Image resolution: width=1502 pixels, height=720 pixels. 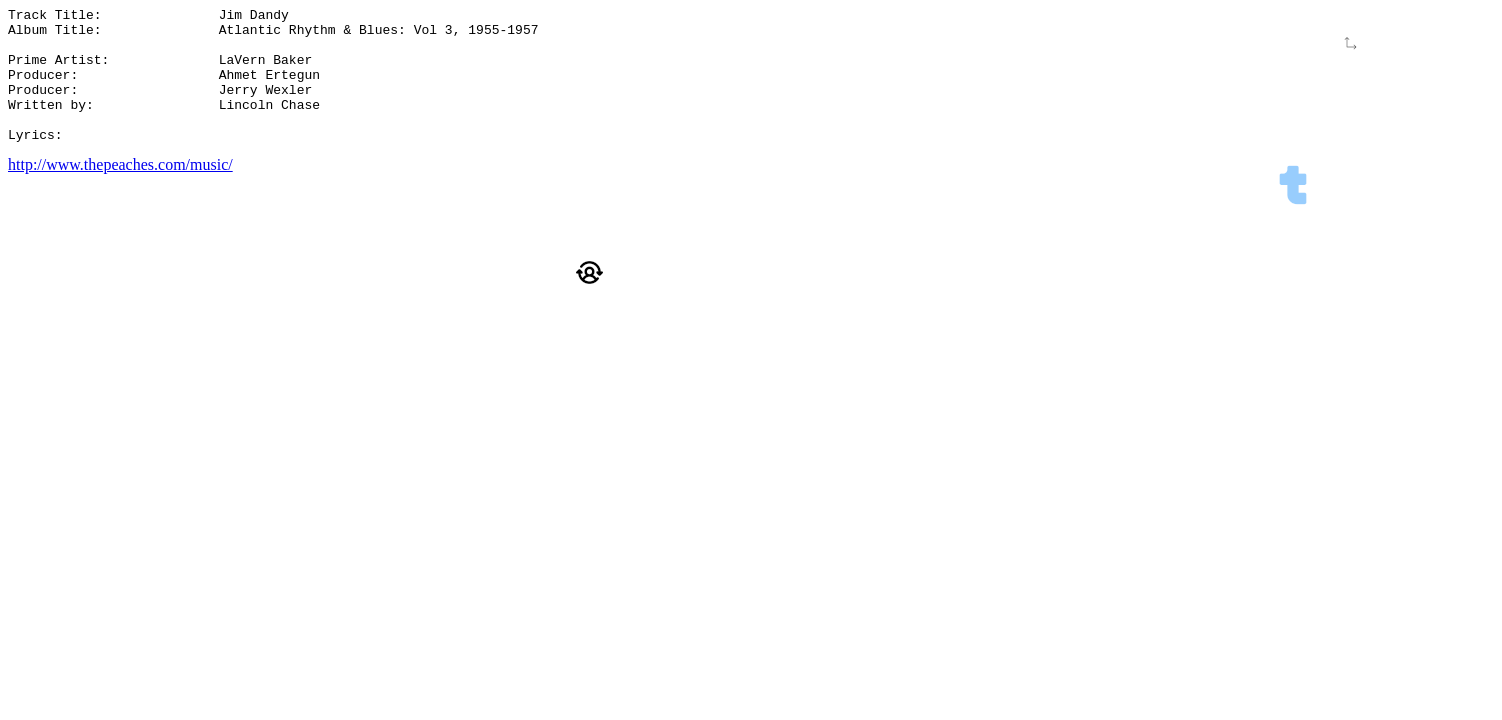 What do you see at coordinates (589, 272) in the screenshot?
I see `switch between user accounts` at bounding box center [589, 272].